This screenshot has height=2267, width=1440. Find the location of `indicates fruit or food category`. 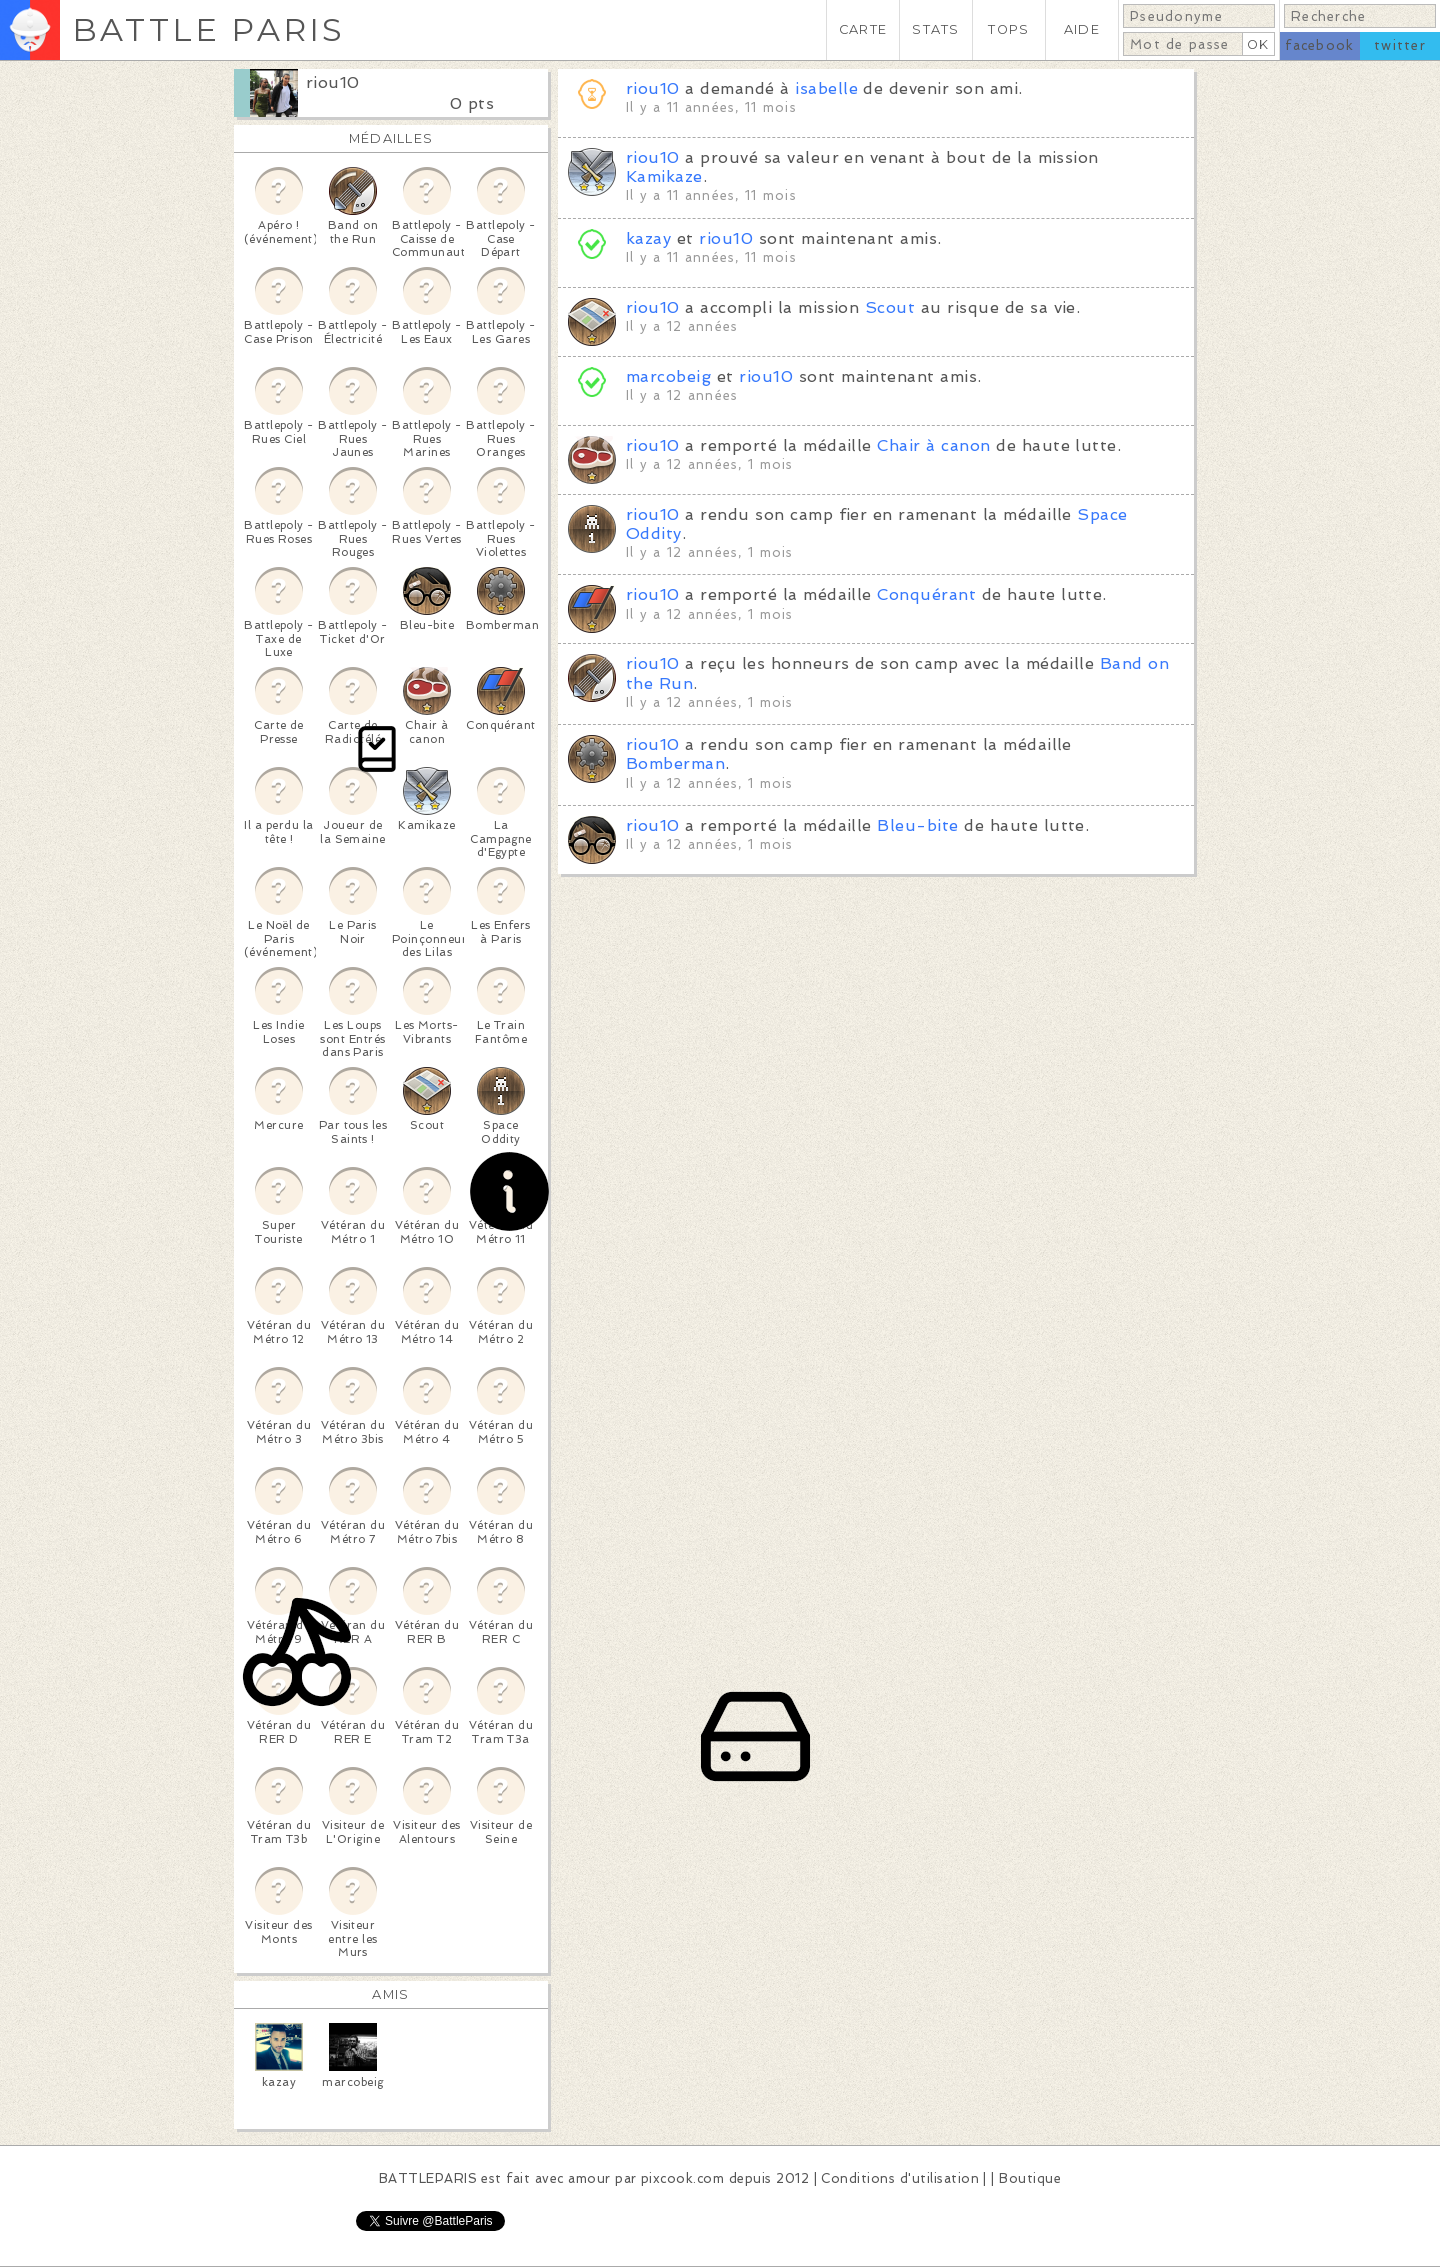

indicates fruit or food category is located at coordinates (297, 1652).